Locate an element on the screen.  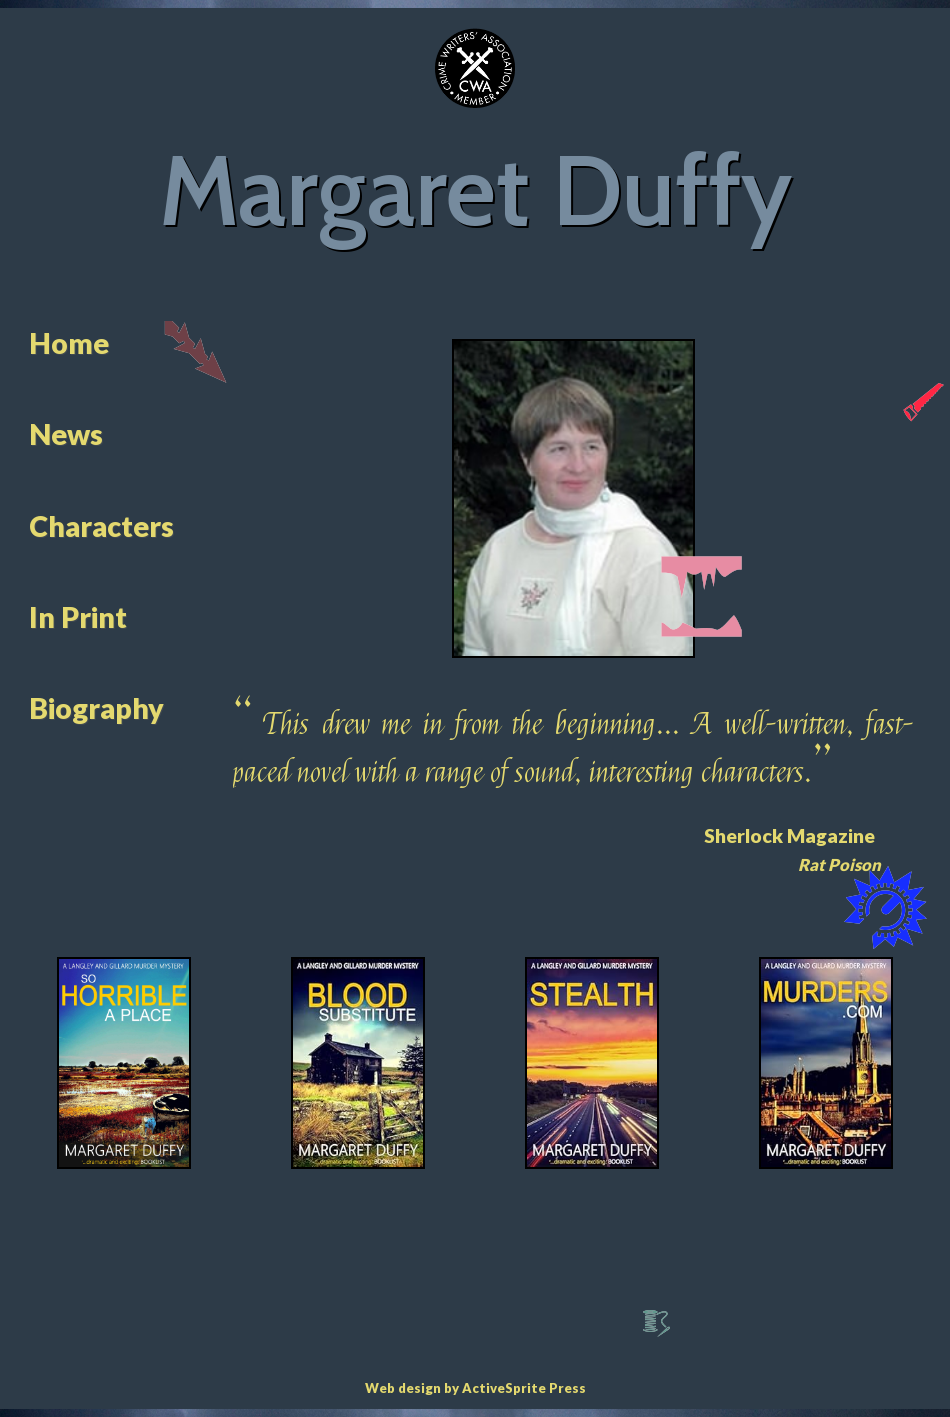
enter a cave or underground area in-game is located at coordinates (701, 596).